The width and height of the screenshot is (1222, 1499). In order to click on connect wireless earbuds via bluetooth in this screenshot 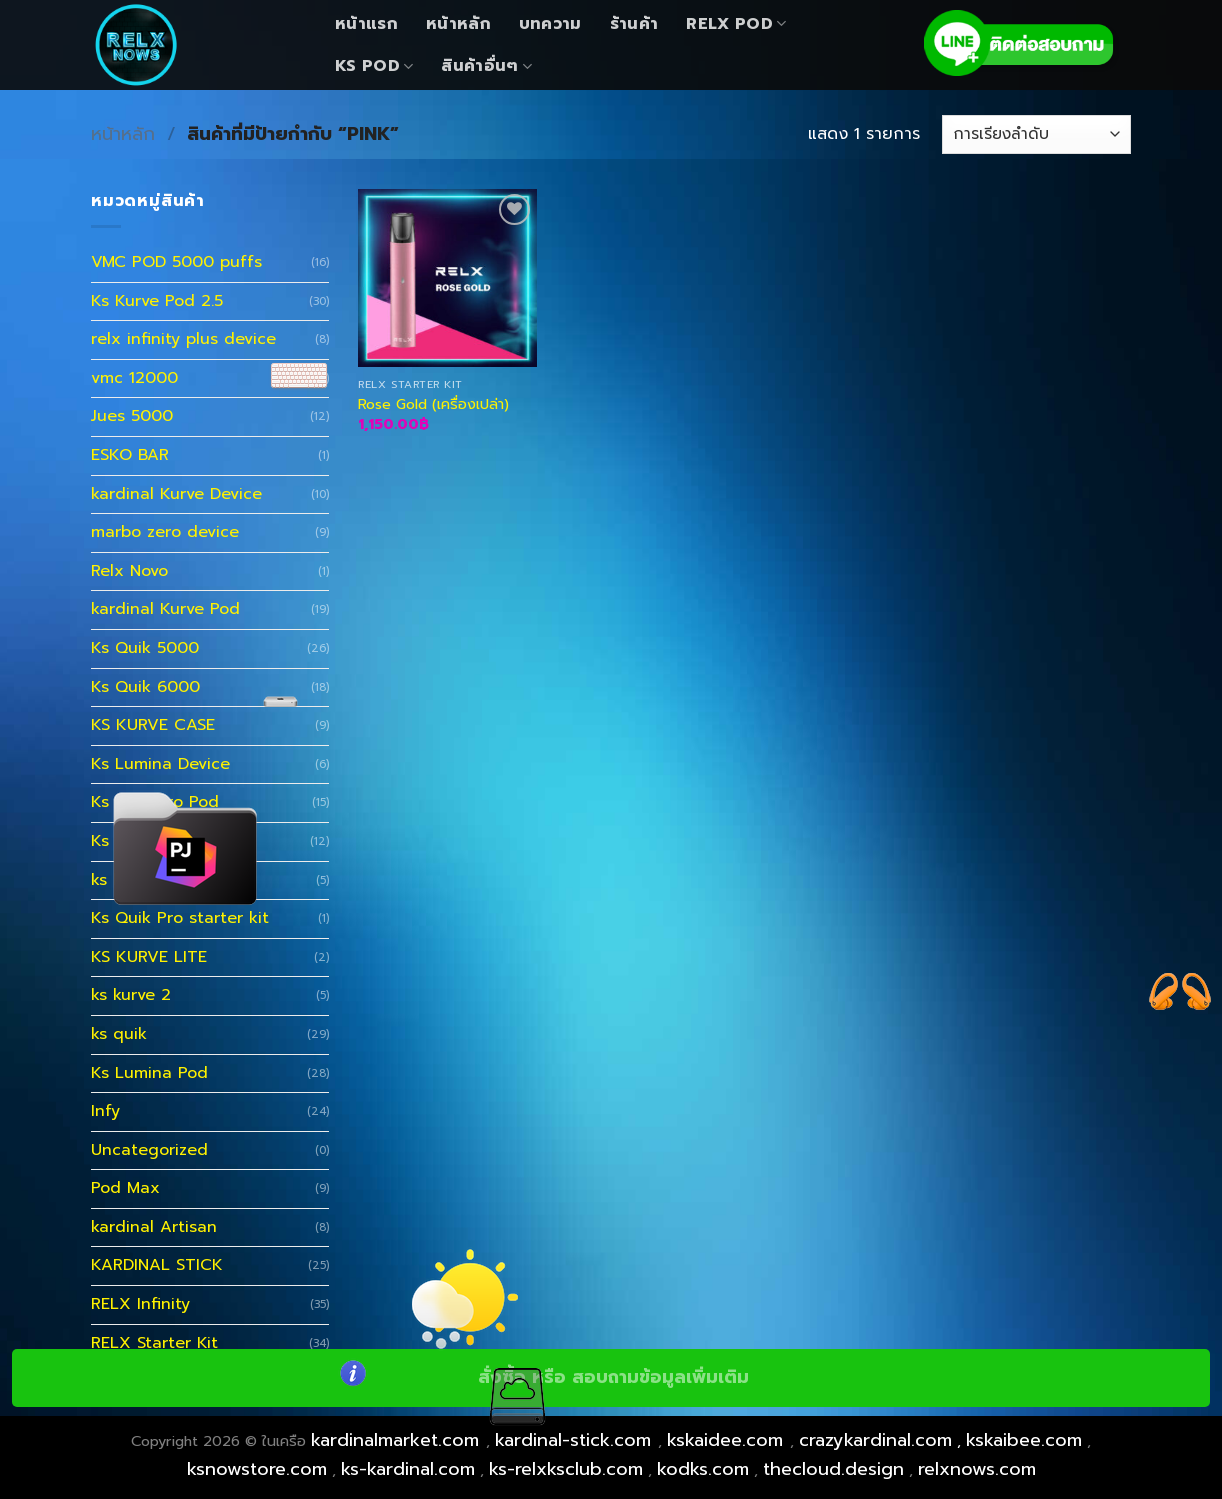, I will do `click(1180, 994)`.